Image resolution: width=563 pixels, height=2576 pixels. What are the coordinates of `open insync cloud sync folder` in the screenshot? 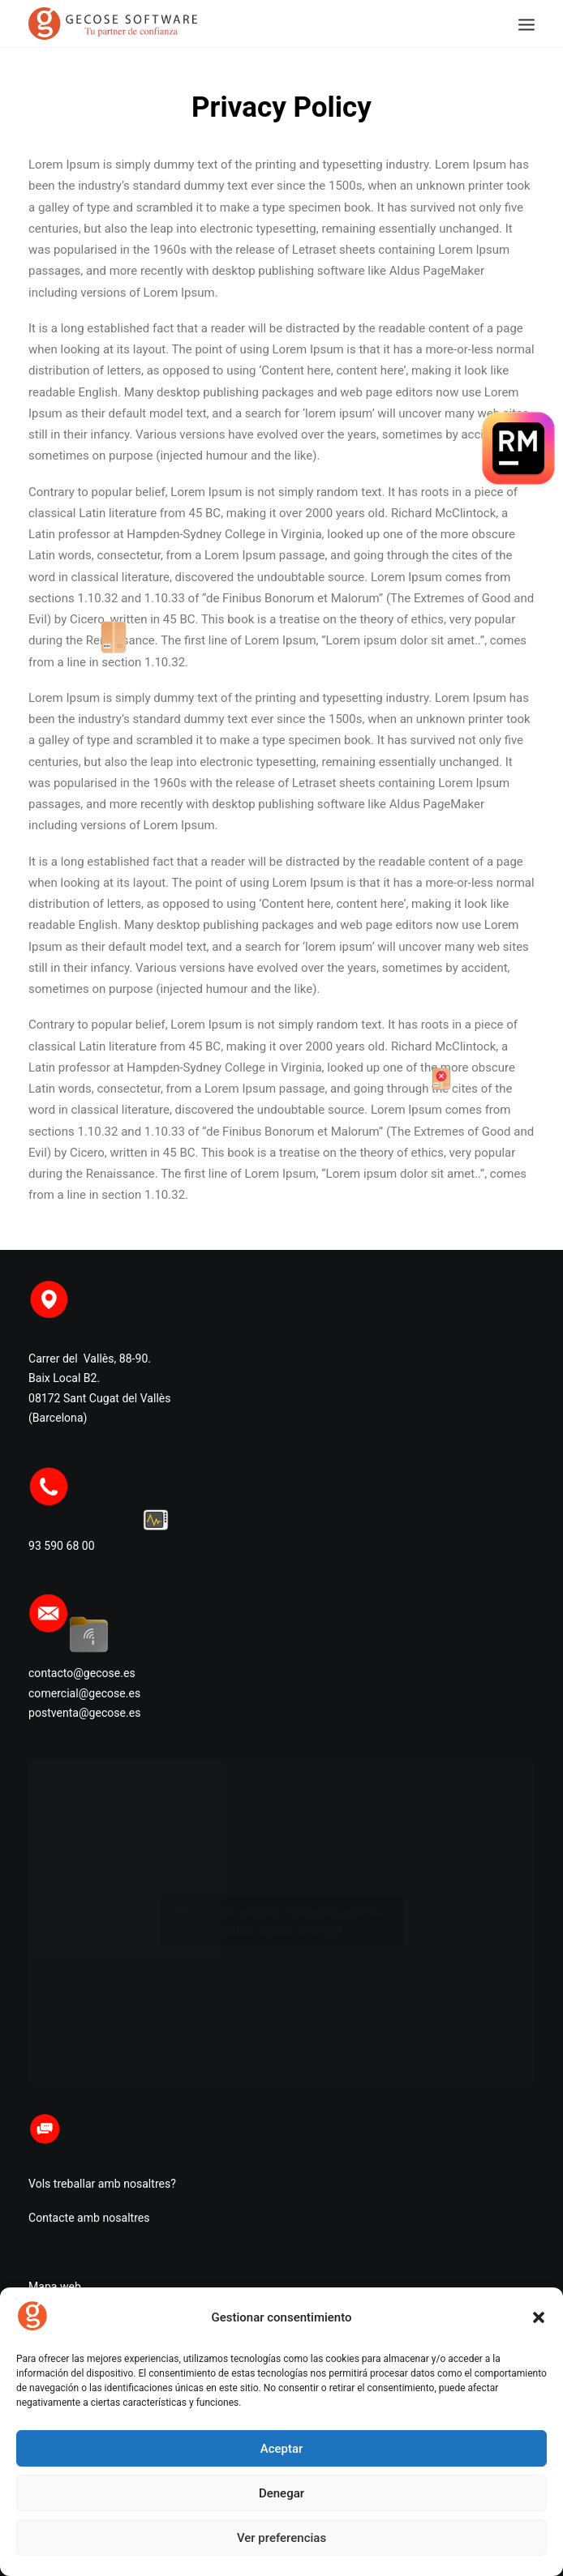 It's located at (88, 1634).